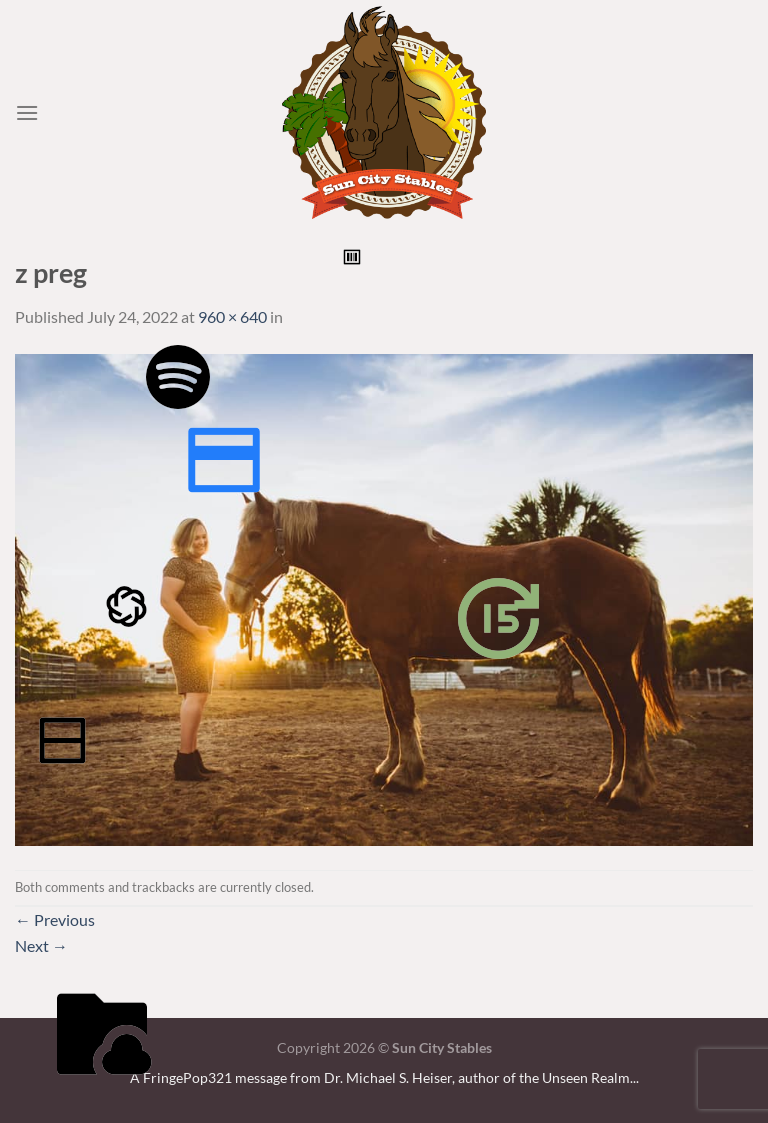  Describe the element at coordinates (178, 377) in the screenshot. I see `open Spotify` at that location.